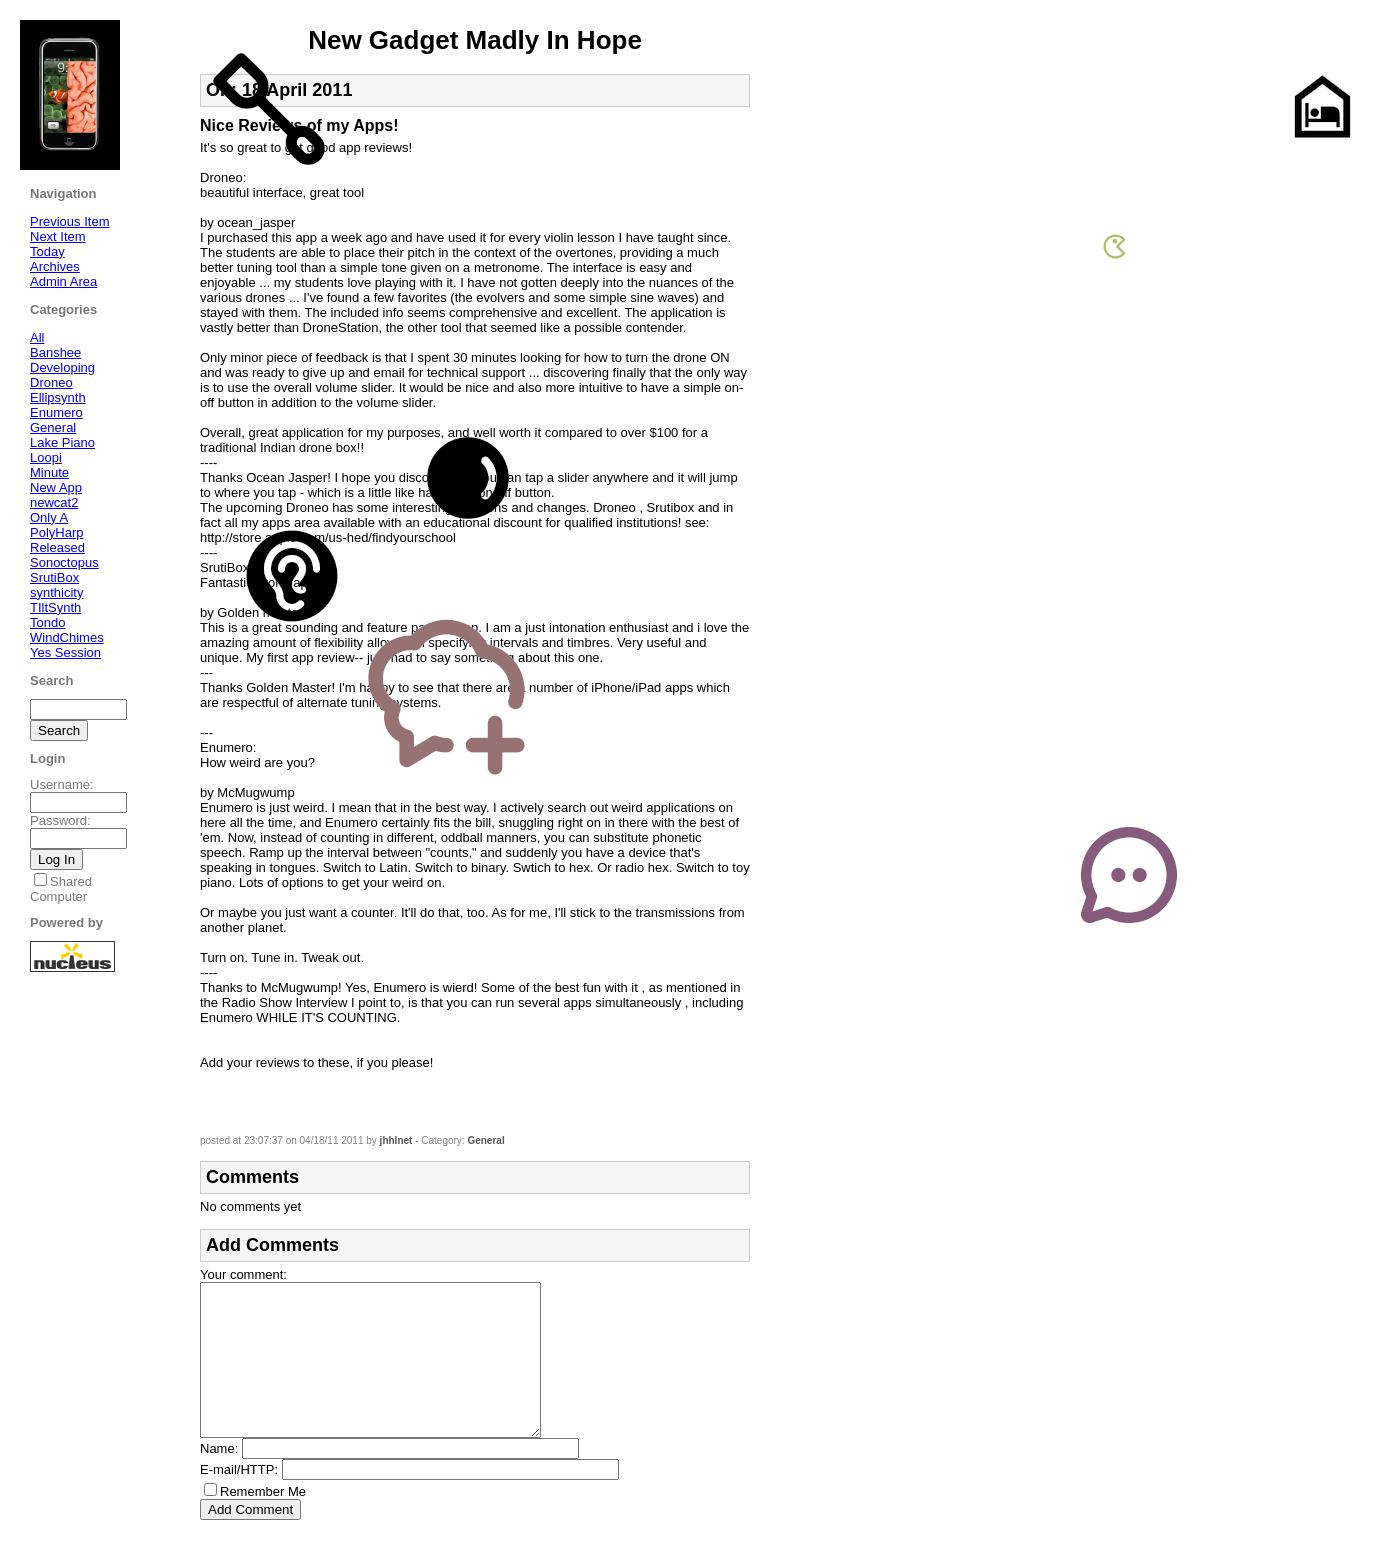 This screenshot has width=1383, height=1550. I want to click on start a new conversation, so click(443, 693).